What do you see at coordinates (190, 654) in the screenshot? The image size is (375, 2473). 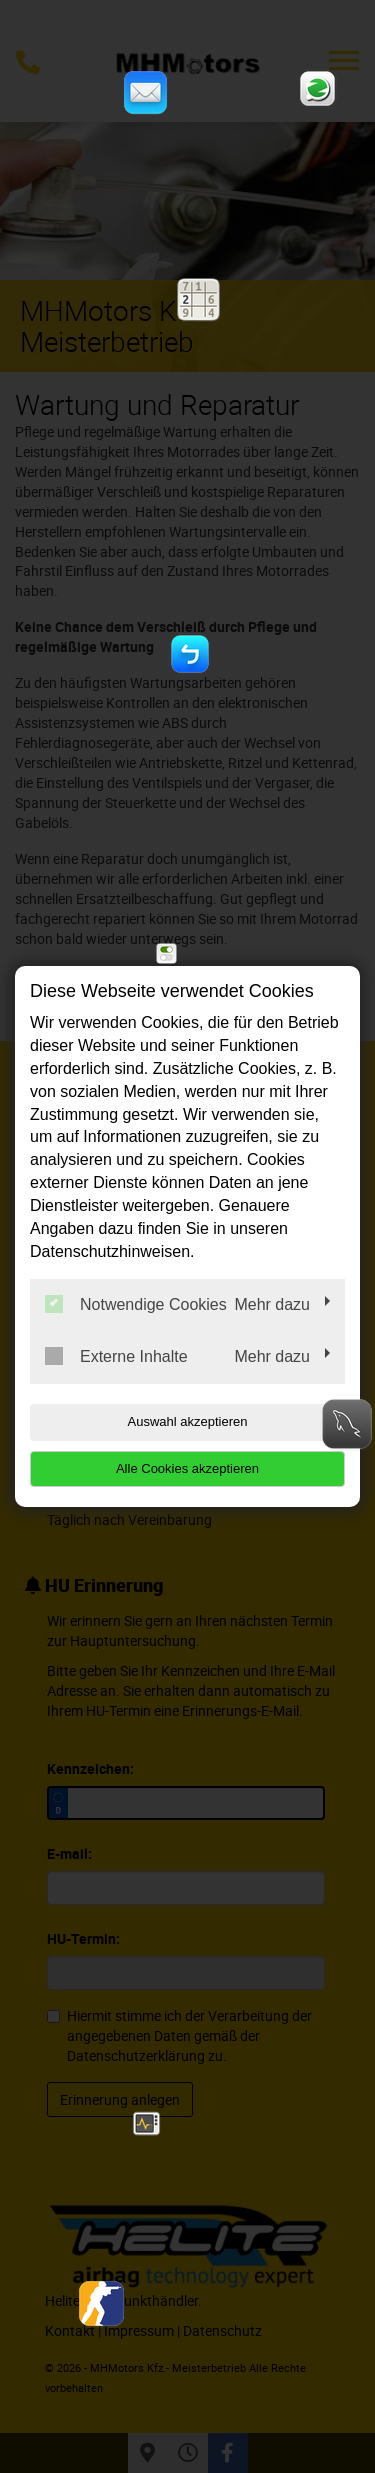 I see `open ibus bopomofo input method app` at bounding box center [190, 654].